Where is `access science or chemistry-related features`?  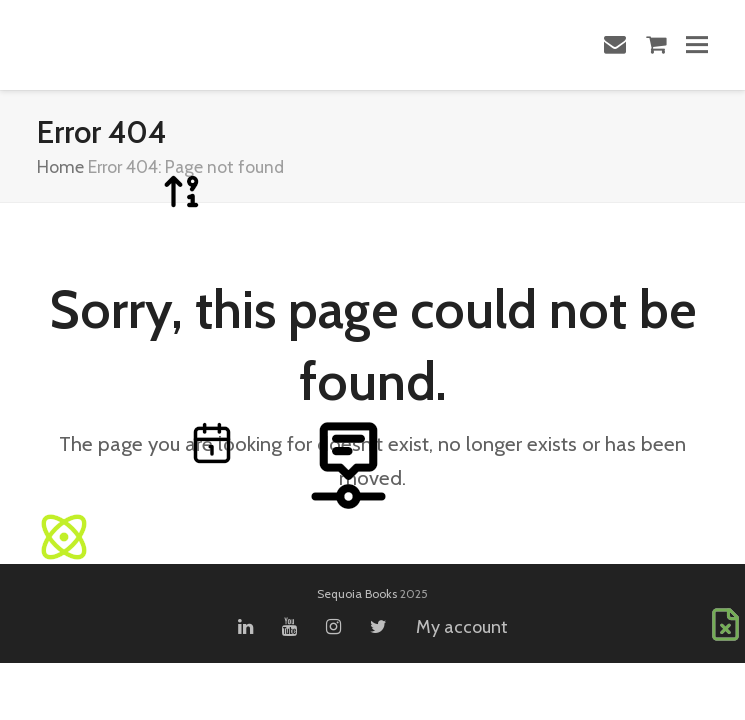 access science or chemistry-related features is located at coordinates (64, 537).